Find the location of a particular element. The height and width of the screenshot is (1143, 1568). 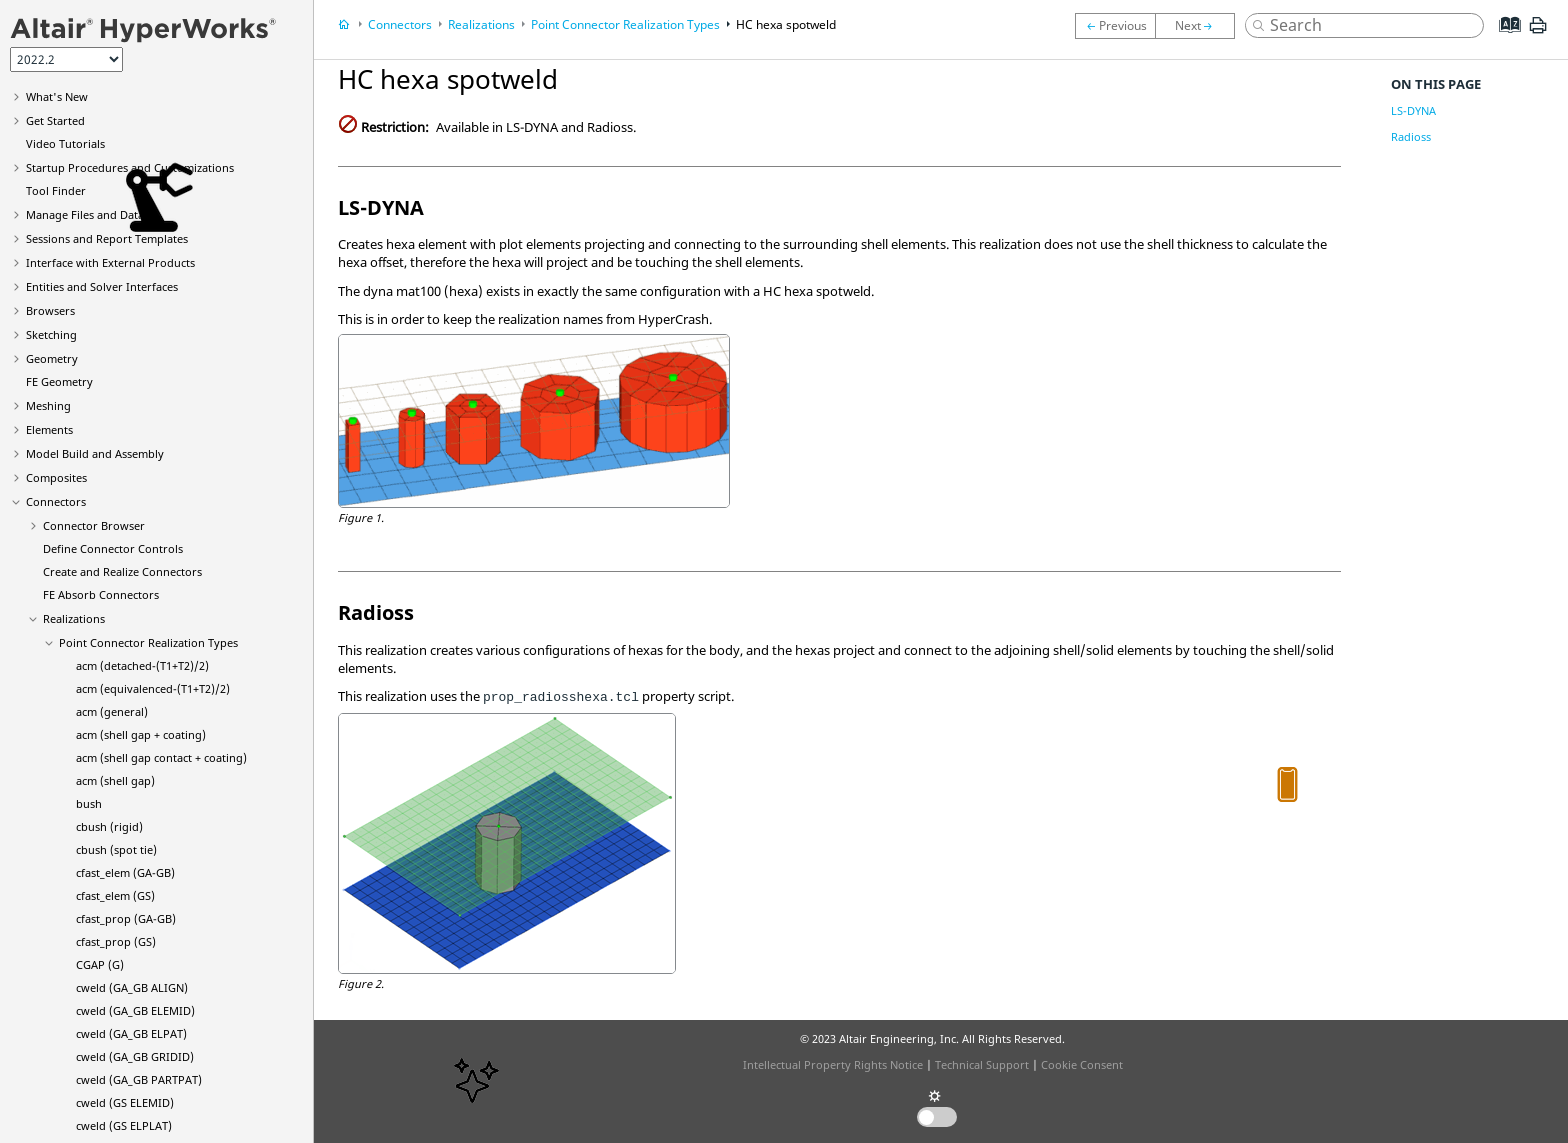

switch to mobile view is located at coordinates (1287, 784).